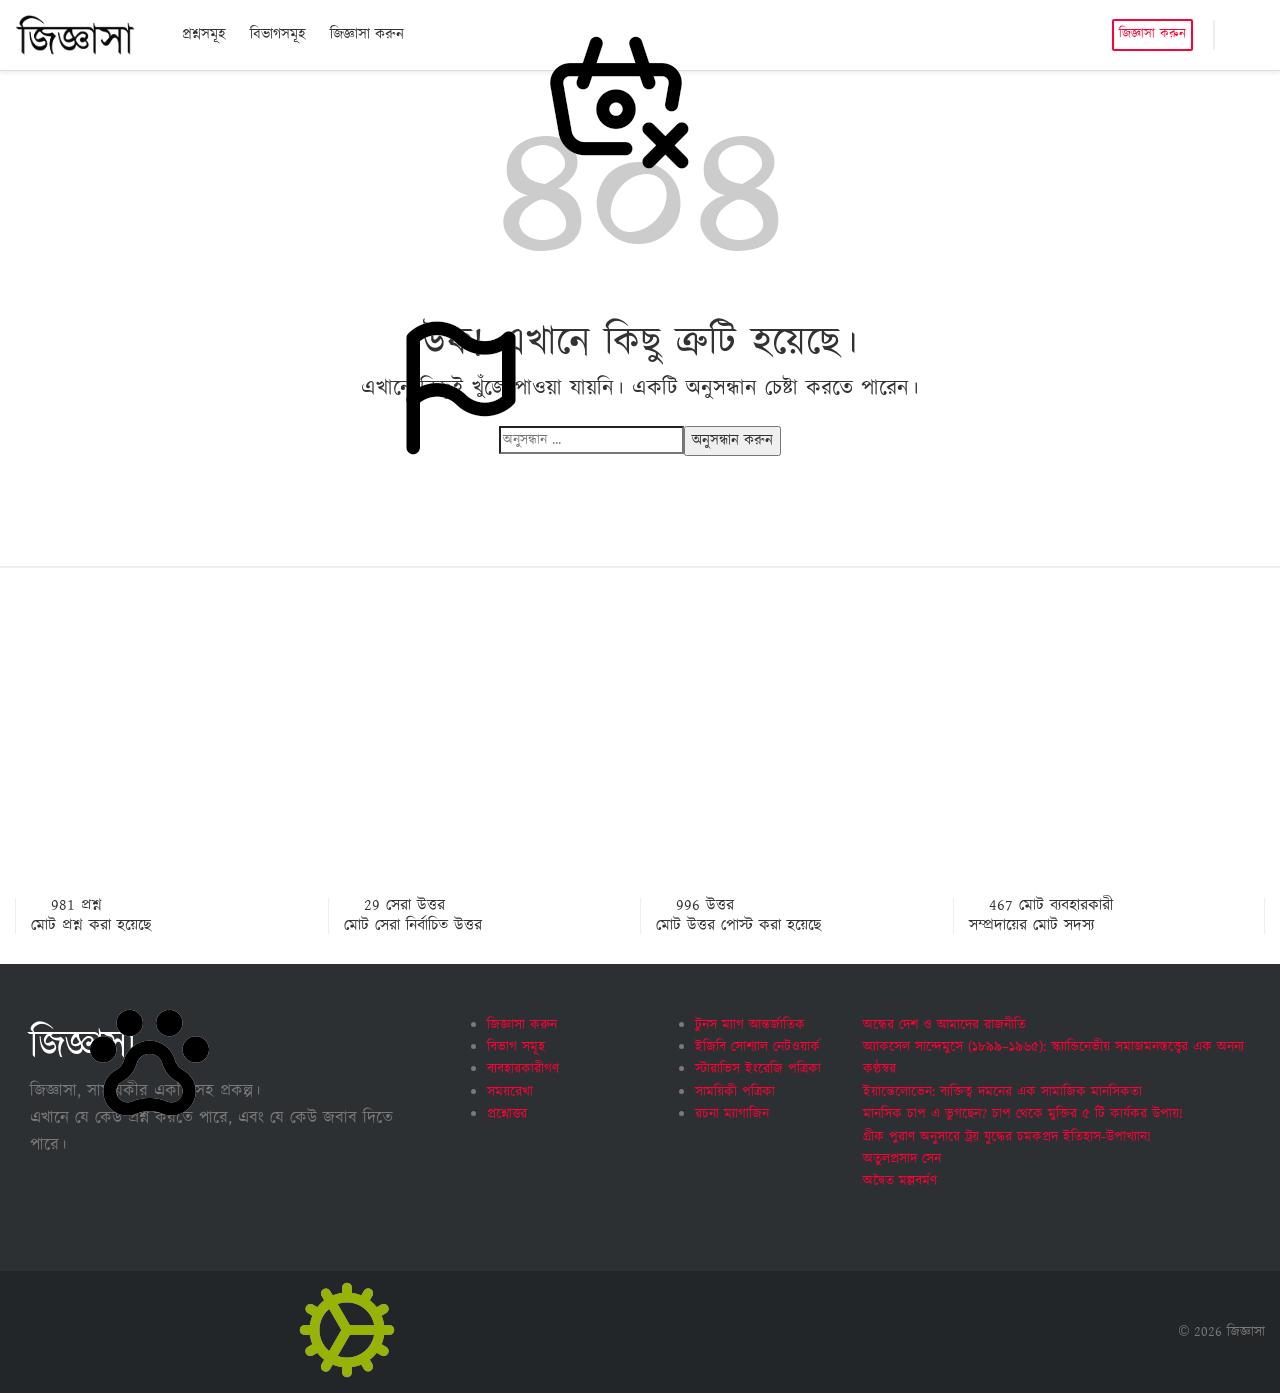 The height and width of the screenshot is (1393, 1280). Describe the element at coordinates (149, 1060) in the screenshot. I see `access pet-related features or settings` at that location.